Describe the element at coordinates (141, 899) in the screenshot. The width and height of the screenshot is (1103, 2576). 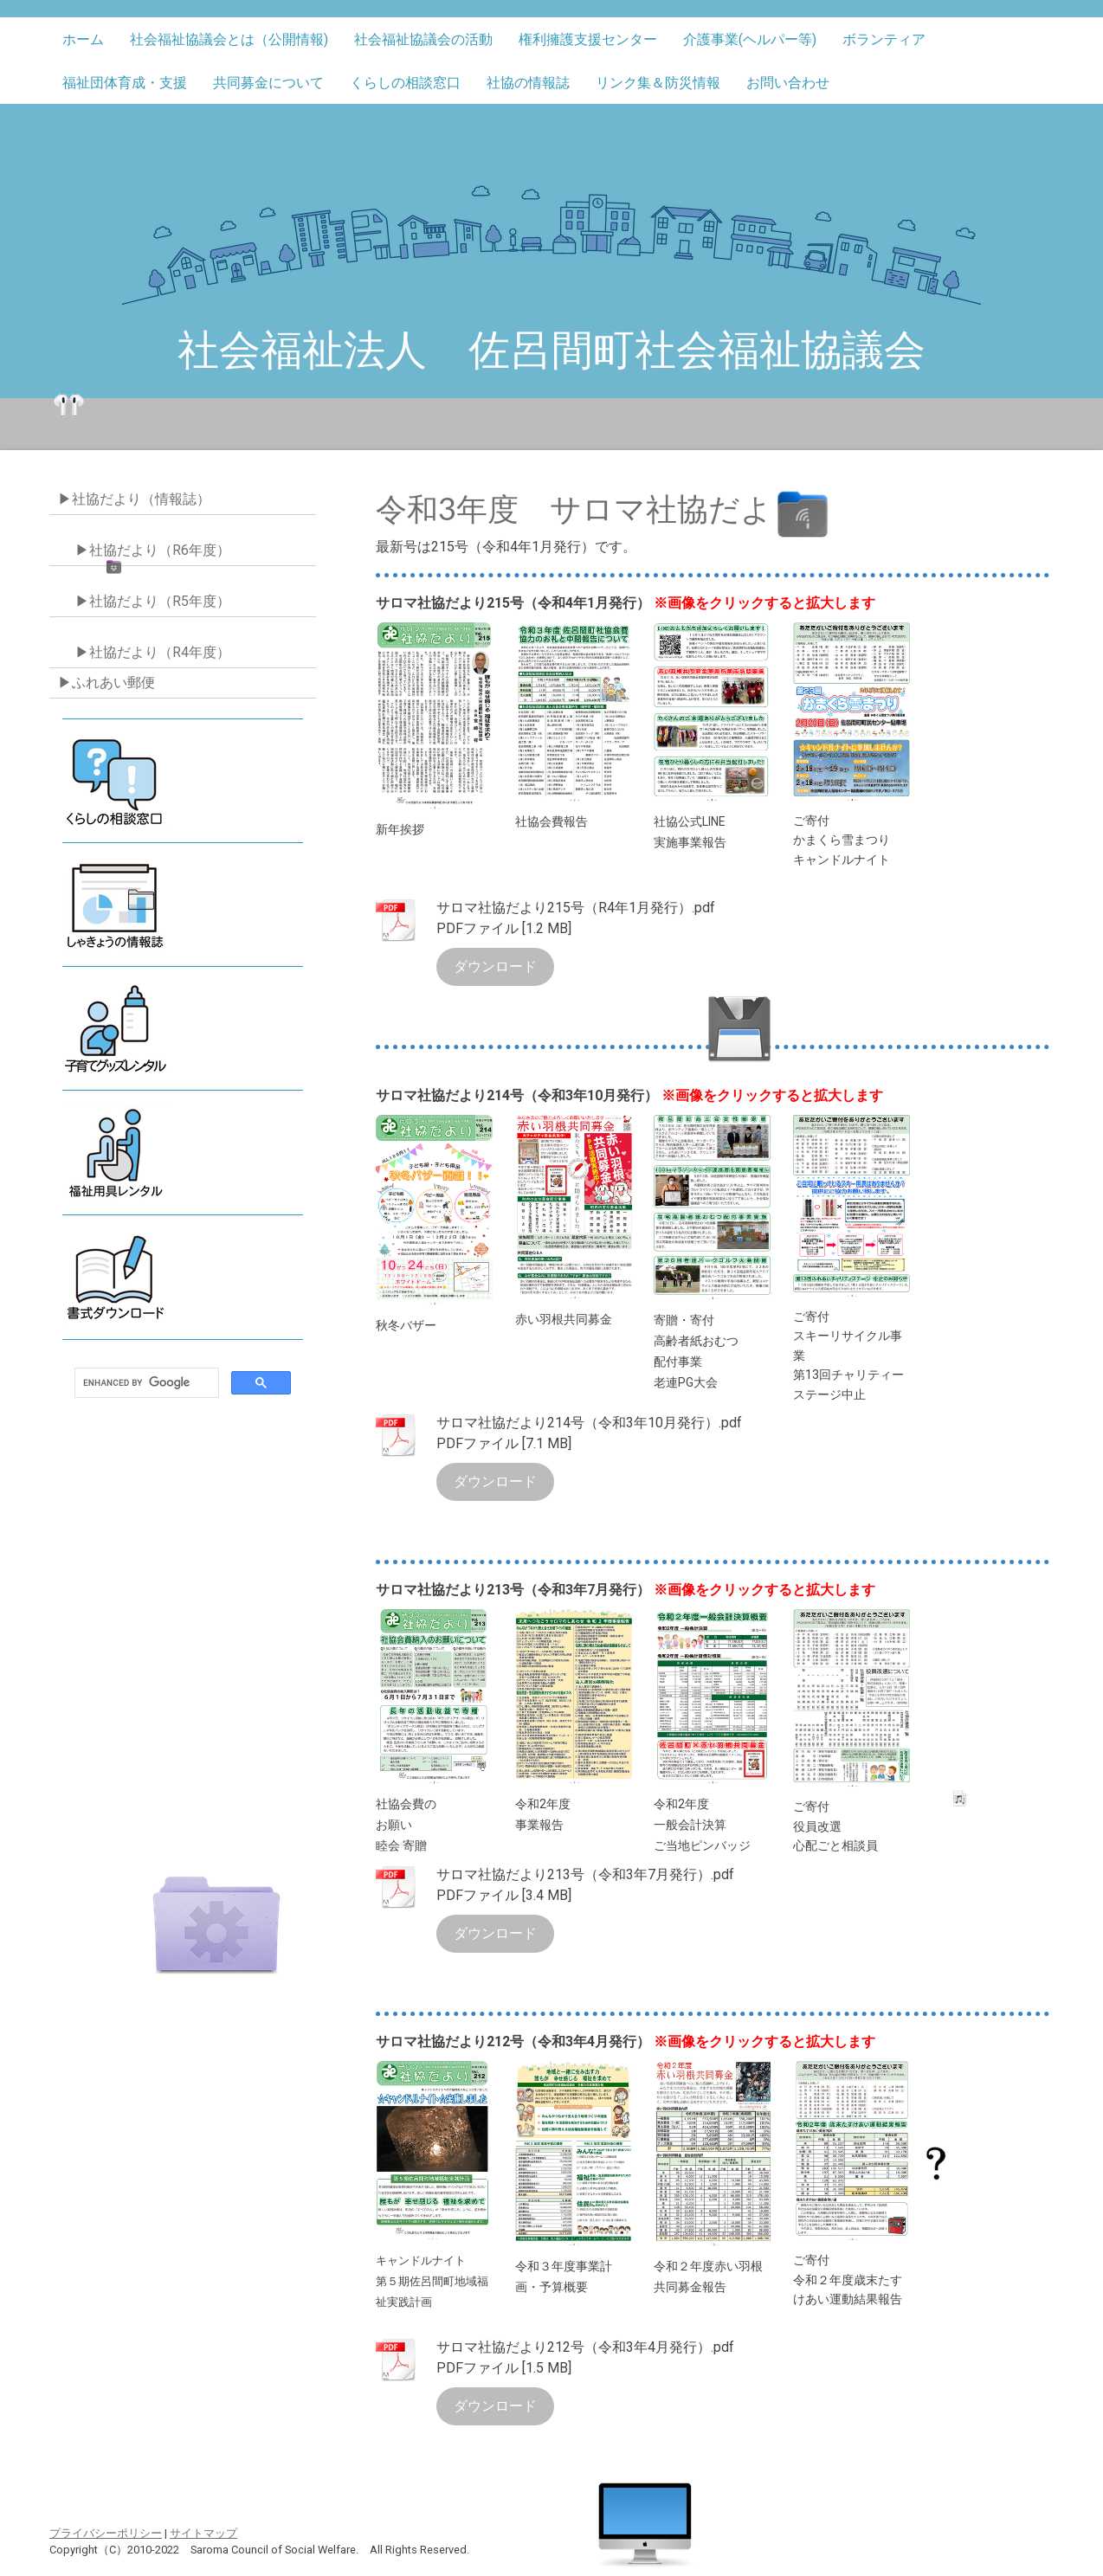
I see `access a mail folder` at that location.